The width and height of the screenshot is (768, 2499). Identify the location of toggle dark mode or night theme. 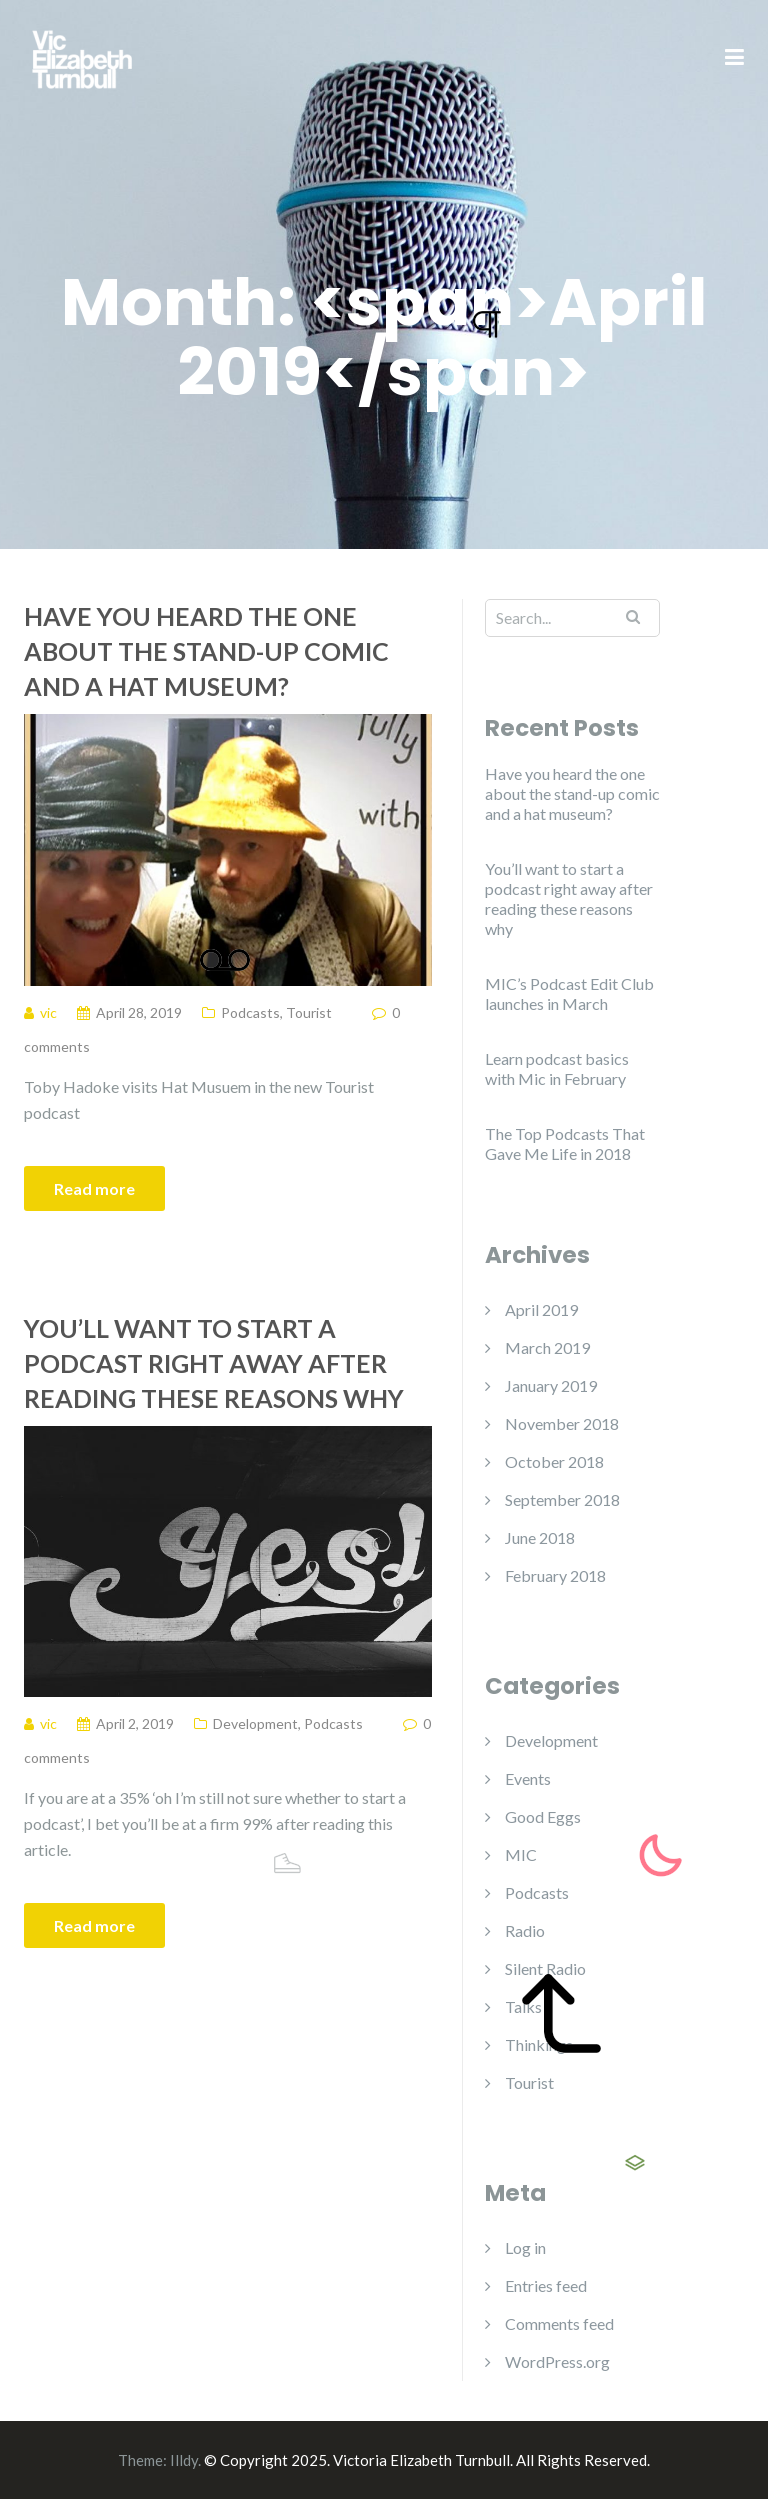
(659, 1856).